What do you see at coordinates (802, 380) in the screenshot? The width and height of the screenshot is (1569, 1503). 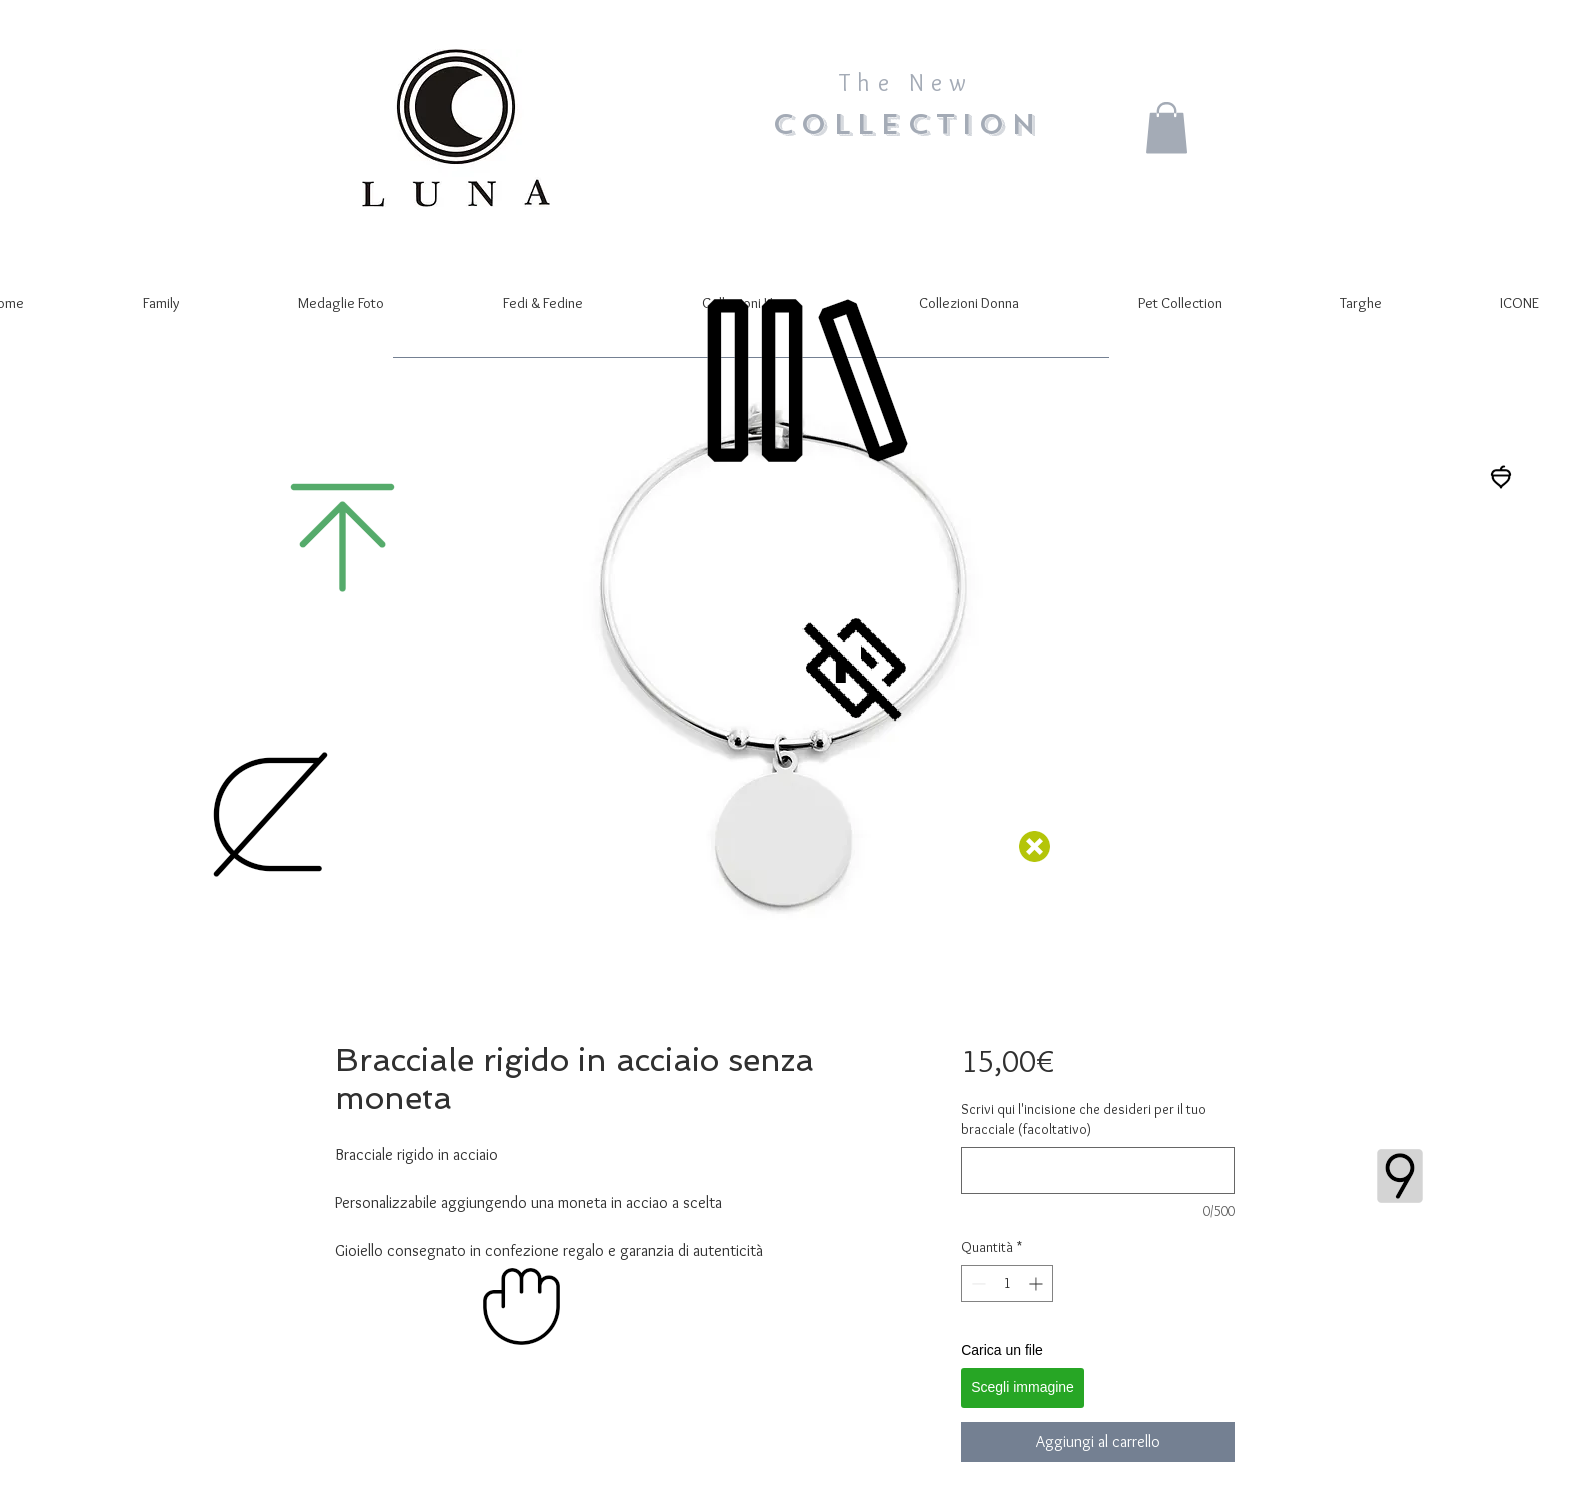 I see `access your saved library or collection` at bounding box center [802, 380].